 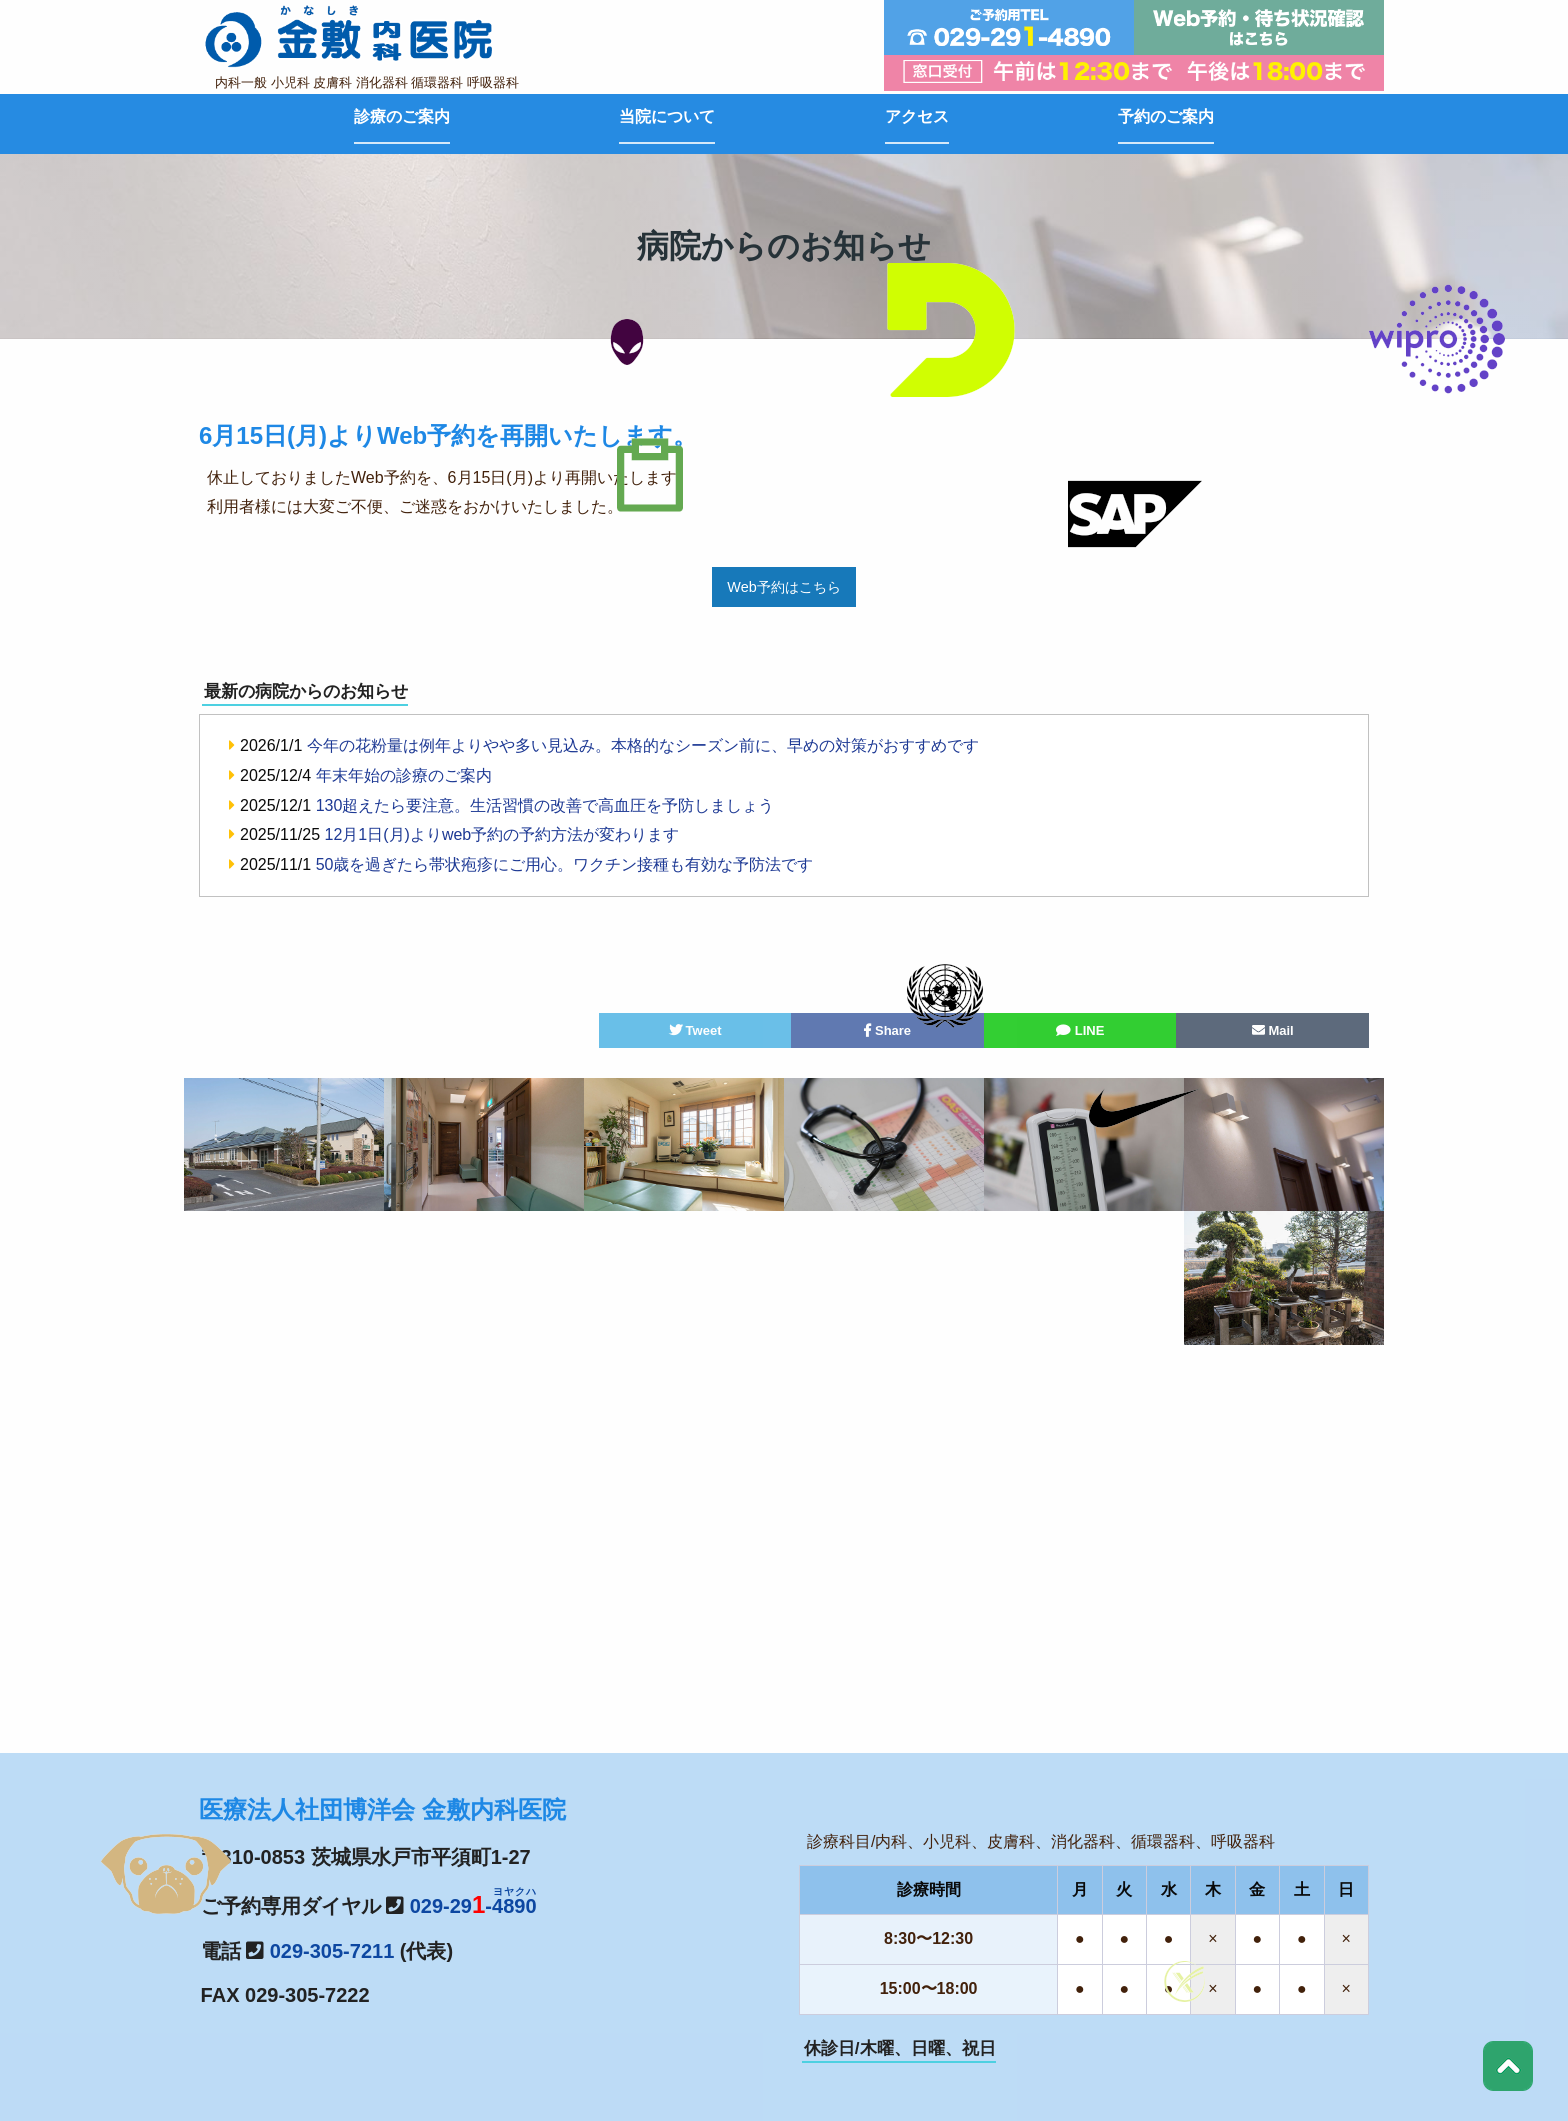 I want to click on pug template engine logo, so click(x=166, y=1874).